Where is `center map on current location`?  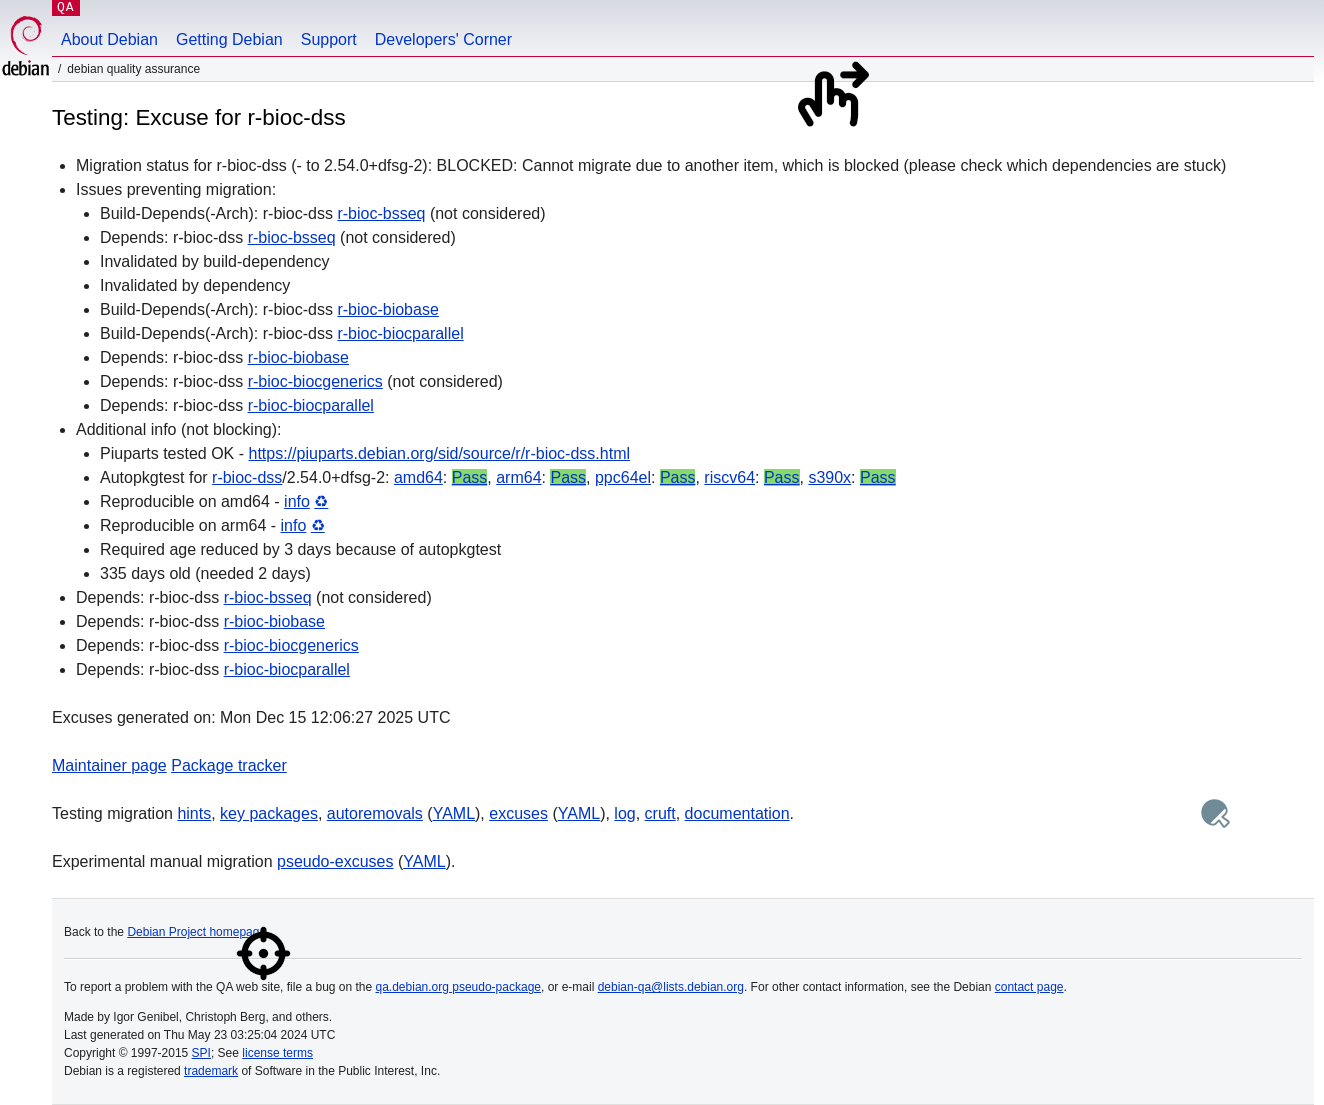
center map on current location is located at coordinates (263, 953).